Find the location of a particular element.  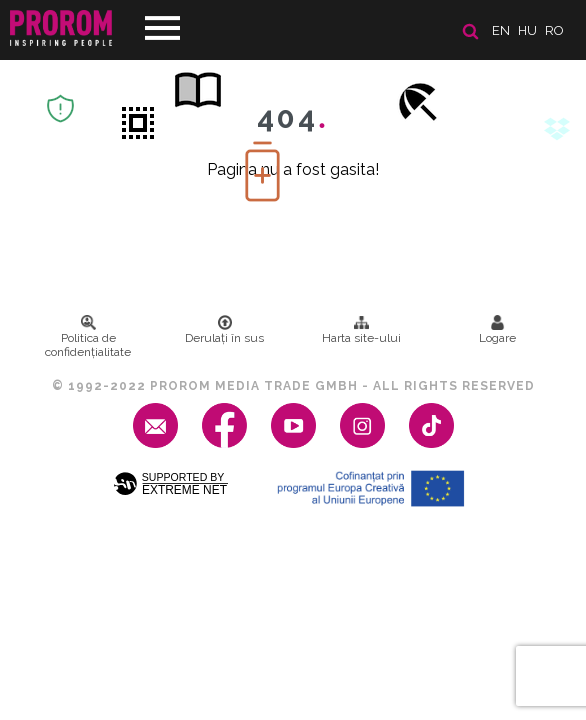

access beach or vacation-related information is located at coordinates (418, 102).